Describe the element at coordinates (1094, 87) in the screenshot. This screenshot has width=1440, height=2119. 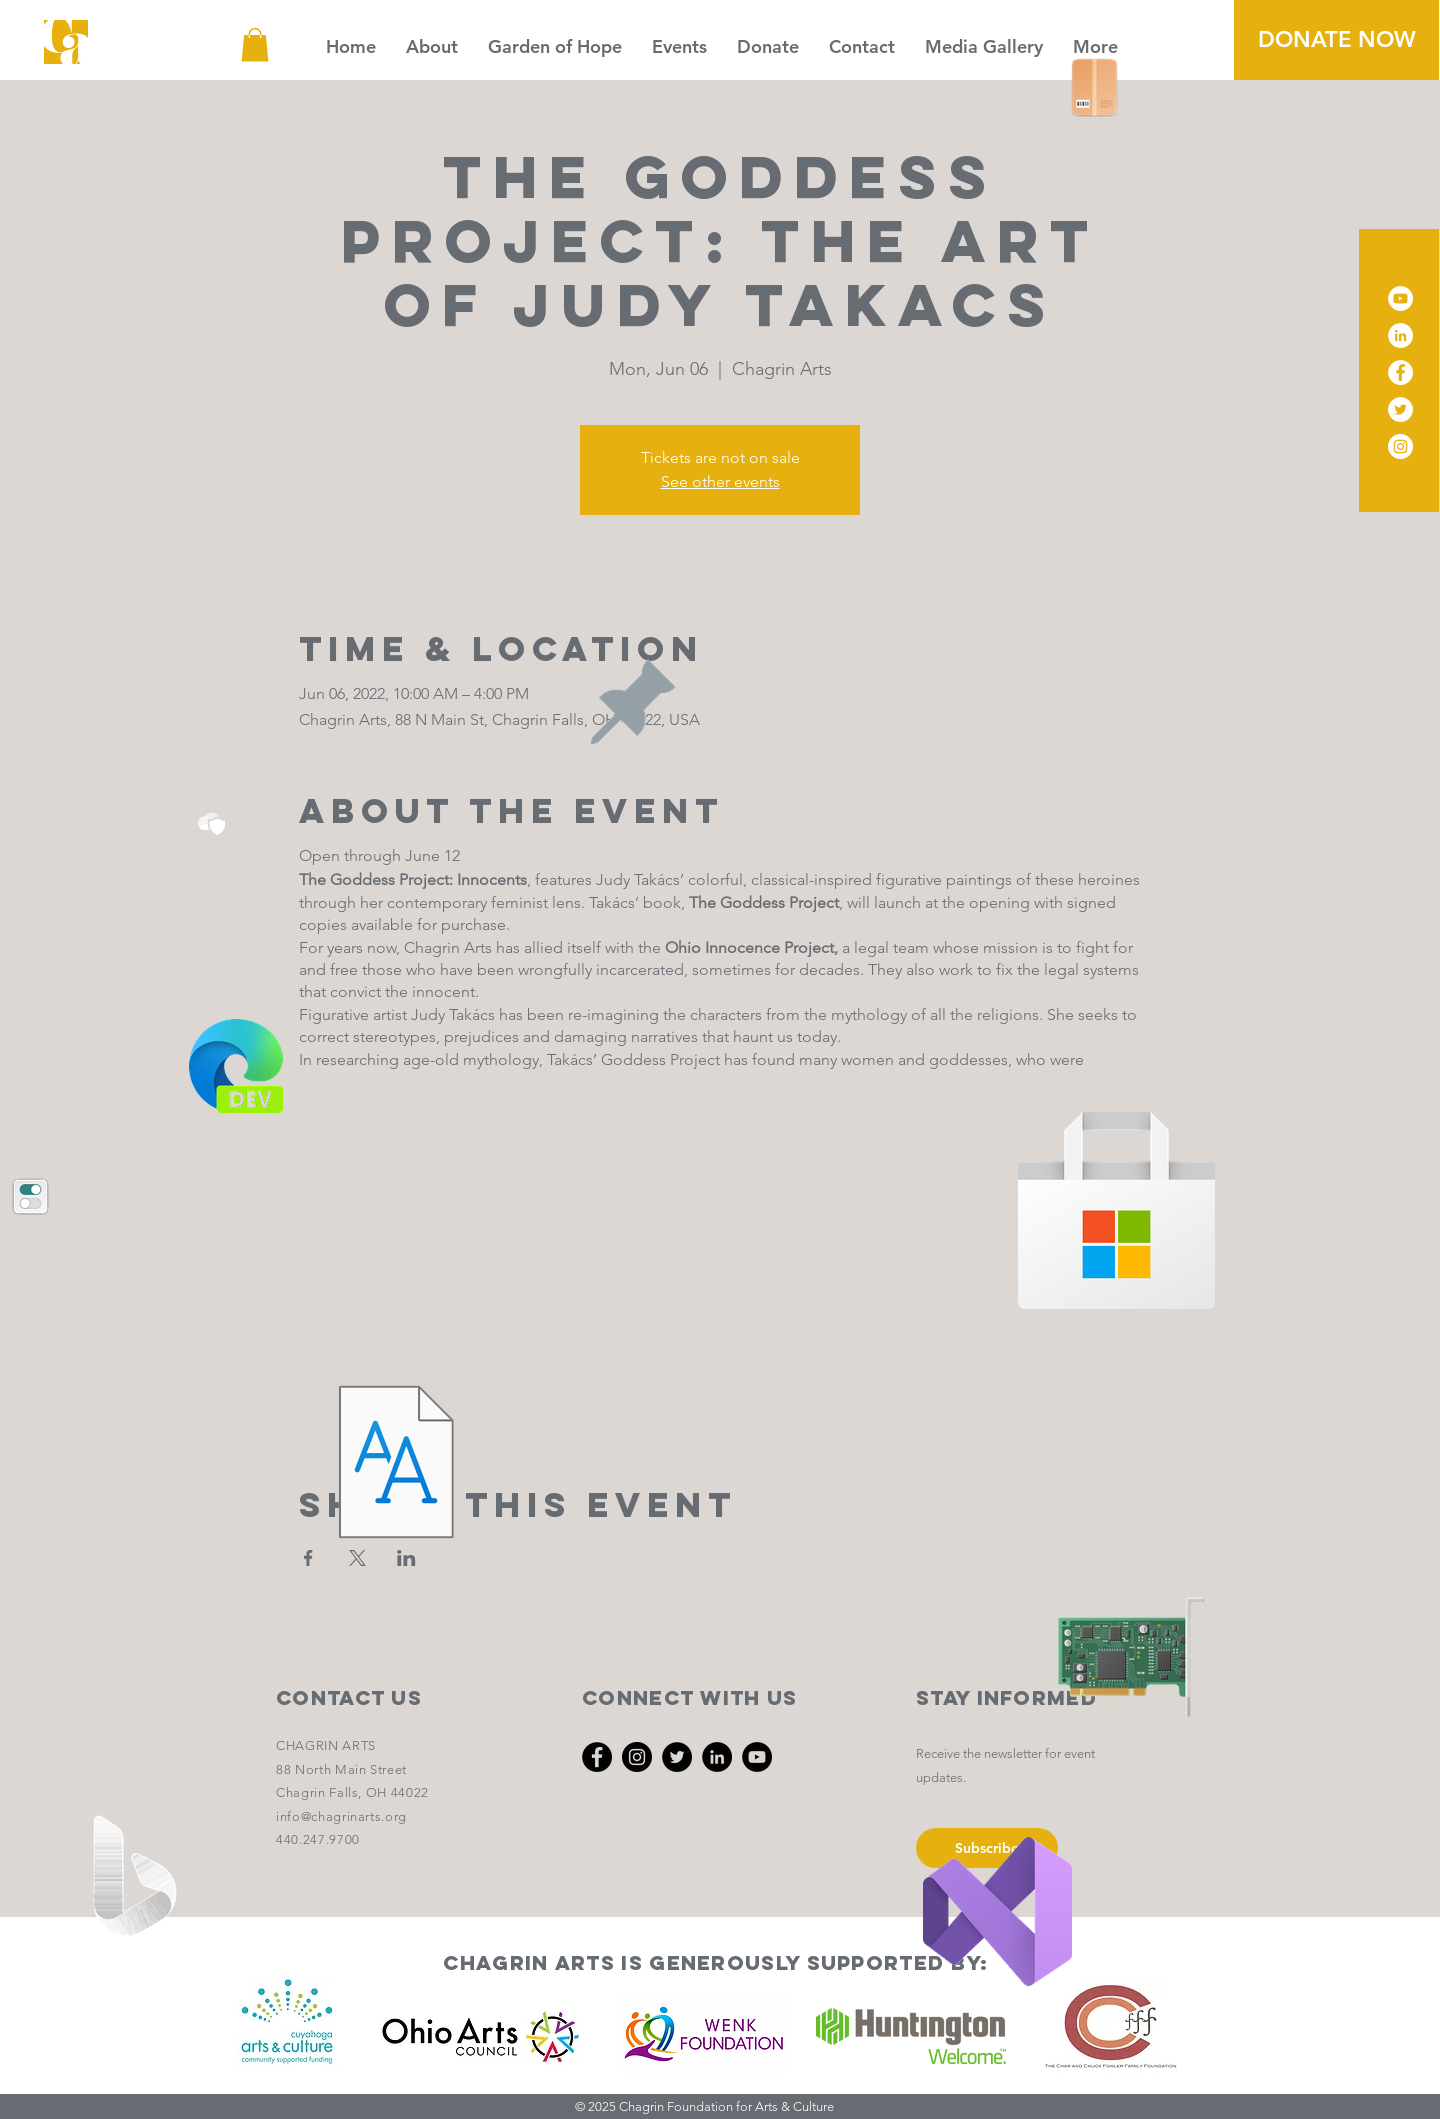
I see `open package manager application` at that location.